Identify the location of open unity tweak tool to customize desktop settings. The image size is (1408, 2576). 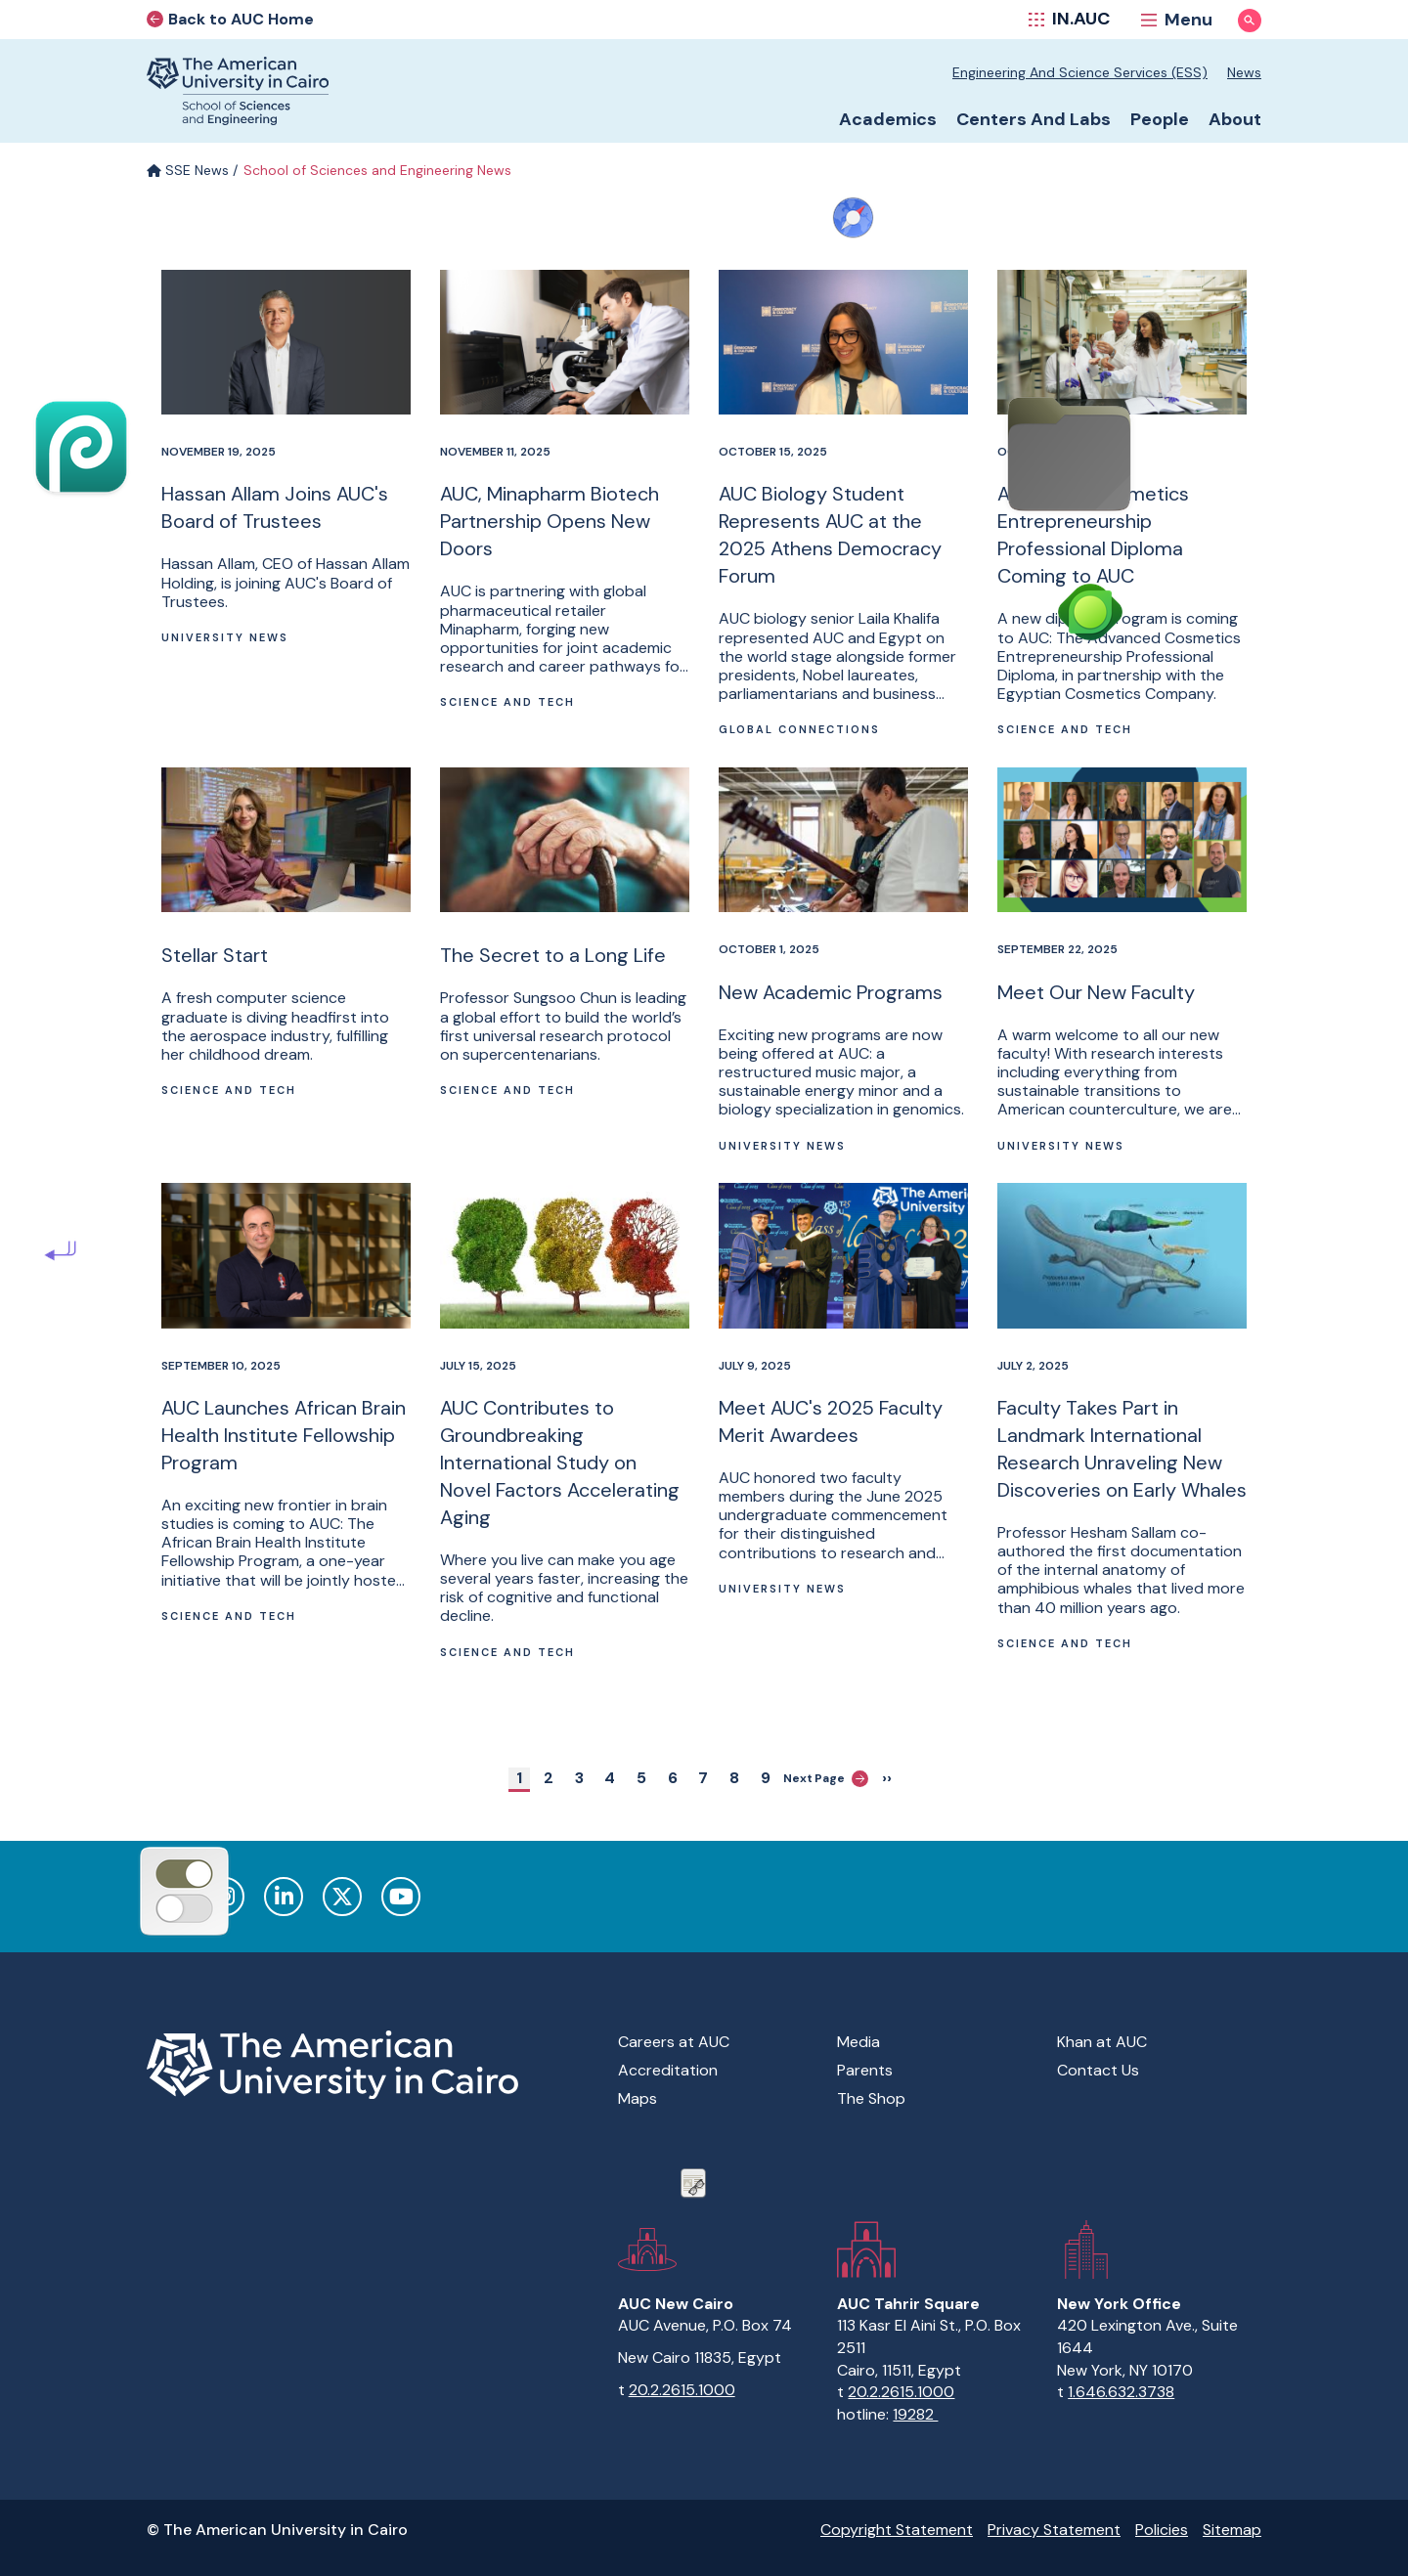
(184, 1891).